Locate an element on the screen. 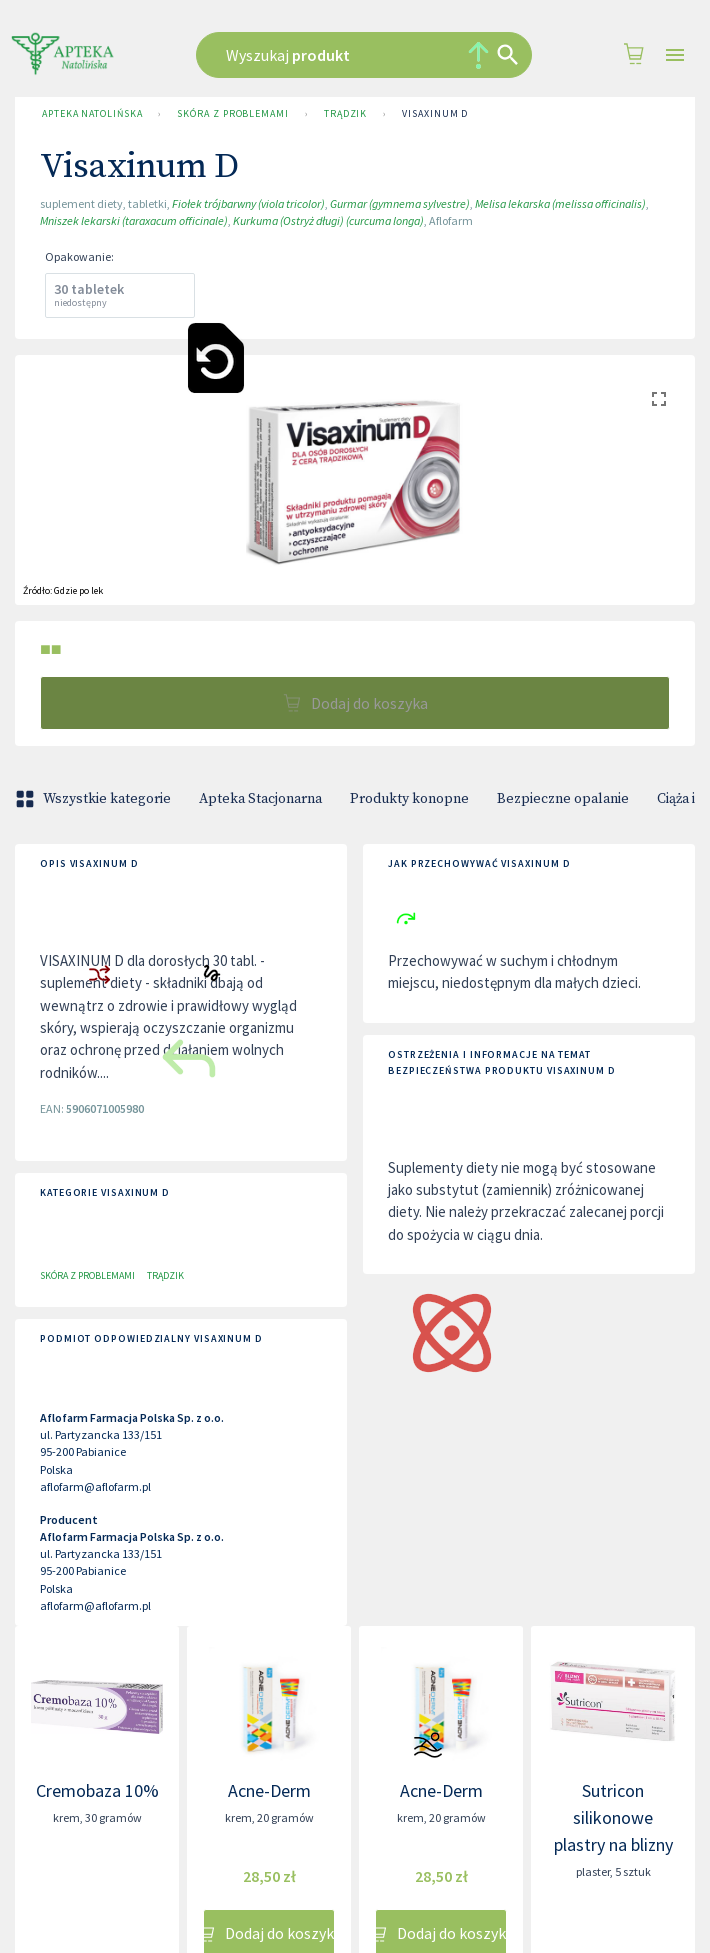 The width and height of the screenshot is (710, 1953). restore a previous version of a document is located at coordinates (216, 358).